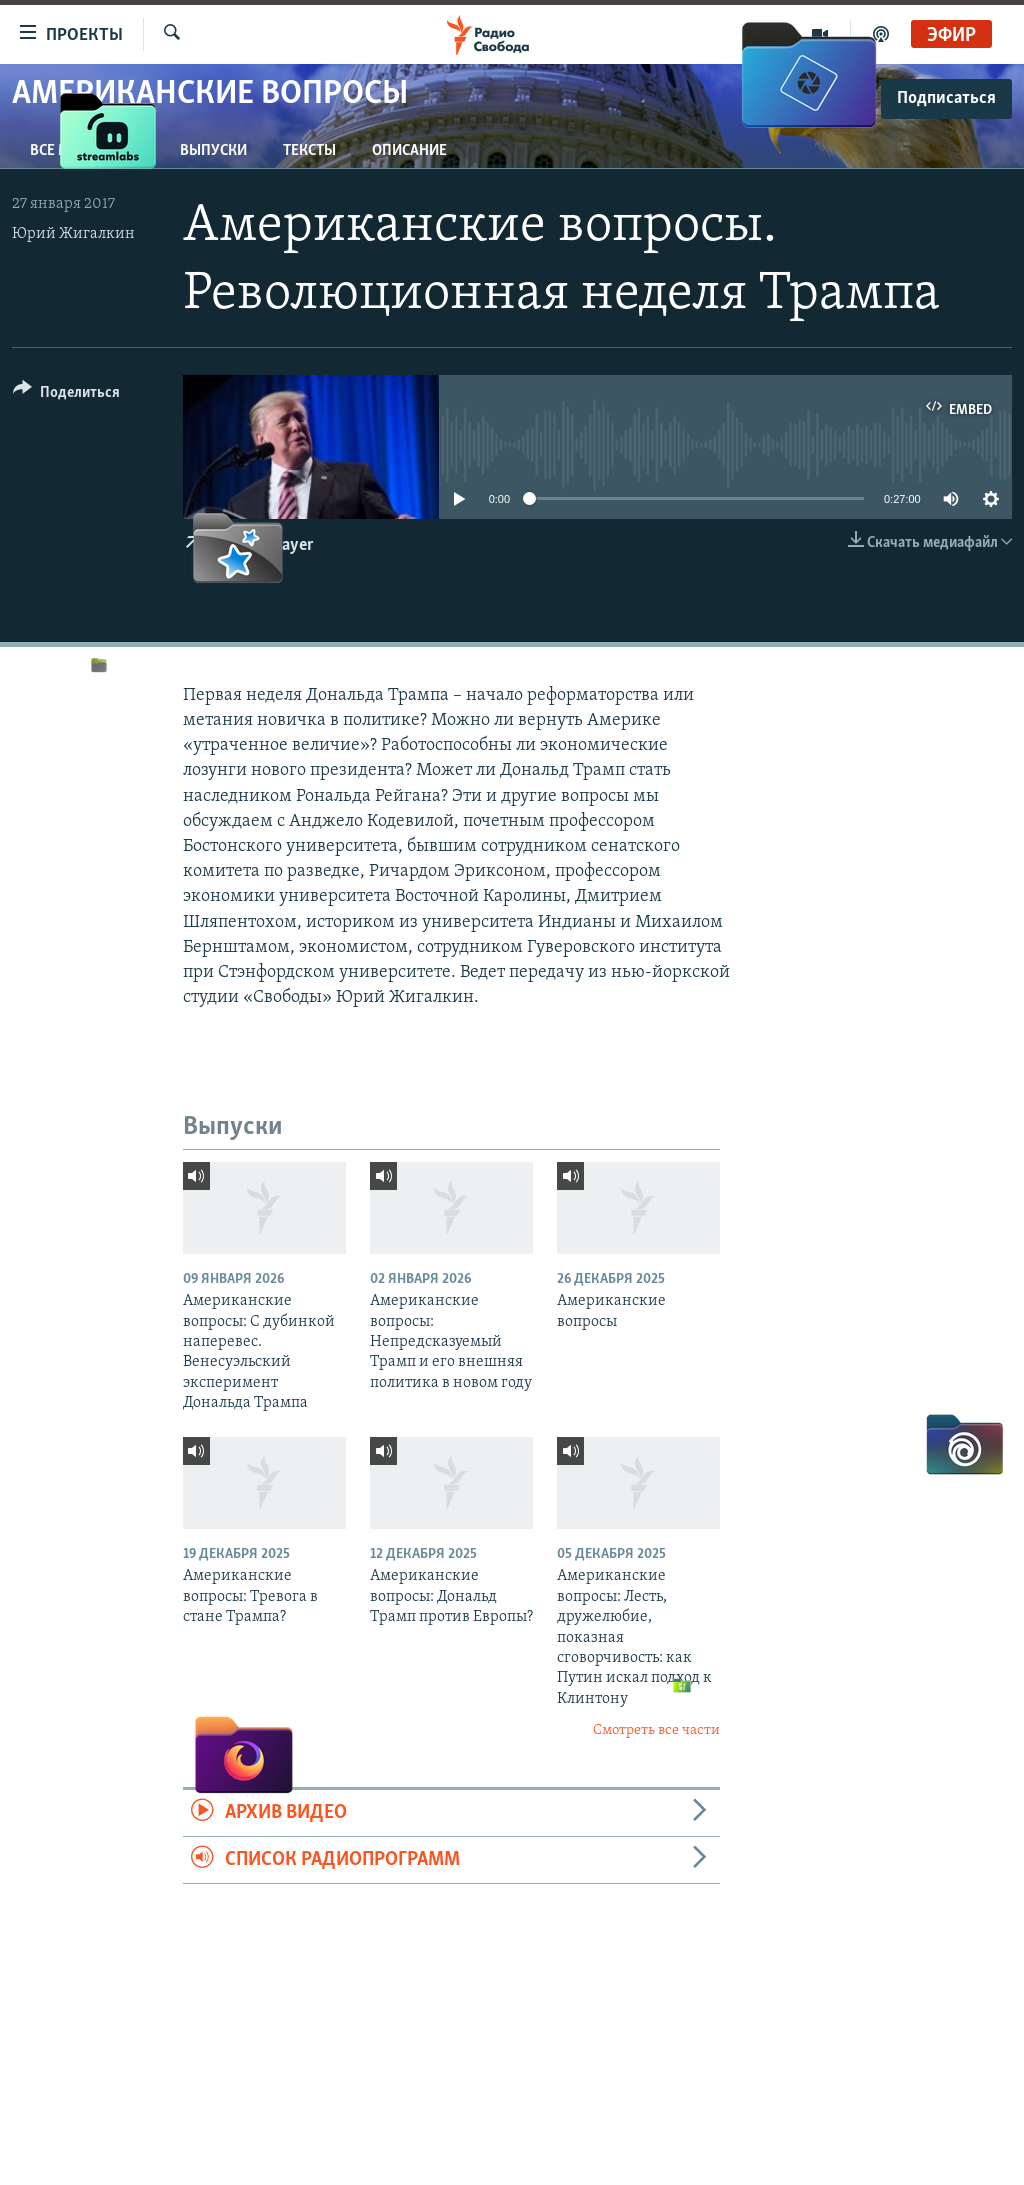 Image resolution: width=1024 pixels, height=2185 pixels. I want to click on open your GameJolt games folder, so click(682, 1686).